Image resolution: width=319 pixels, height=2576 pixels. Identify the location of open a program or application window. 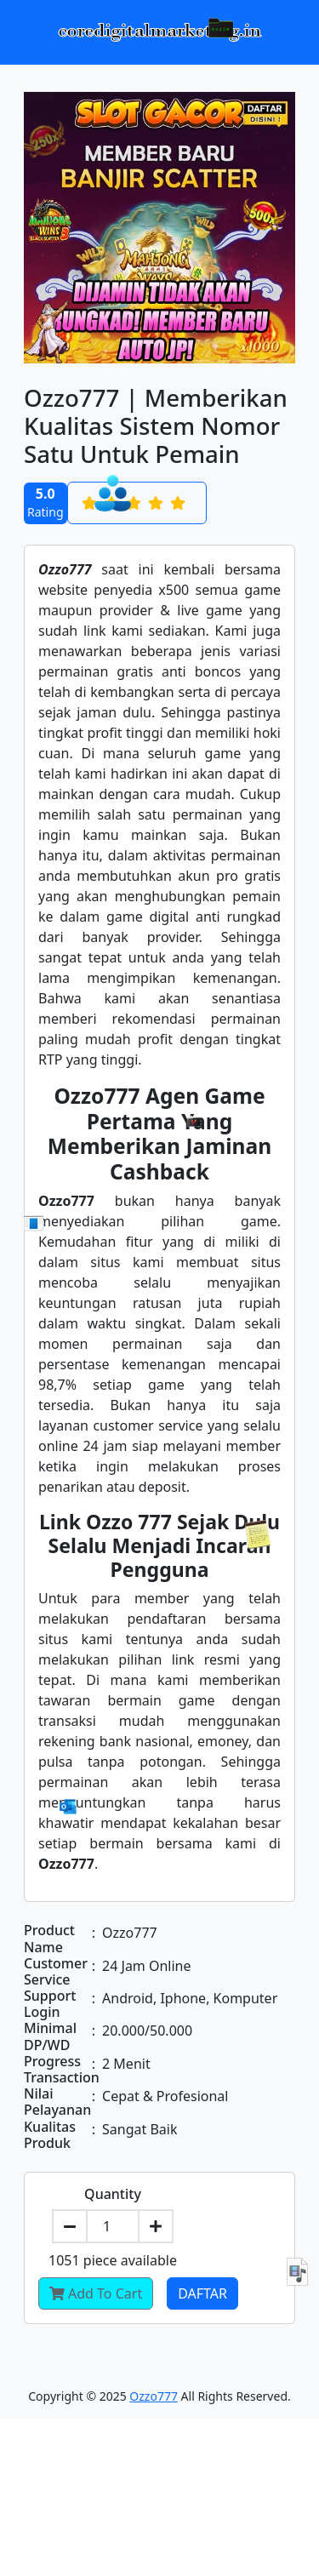
(33, 1223).